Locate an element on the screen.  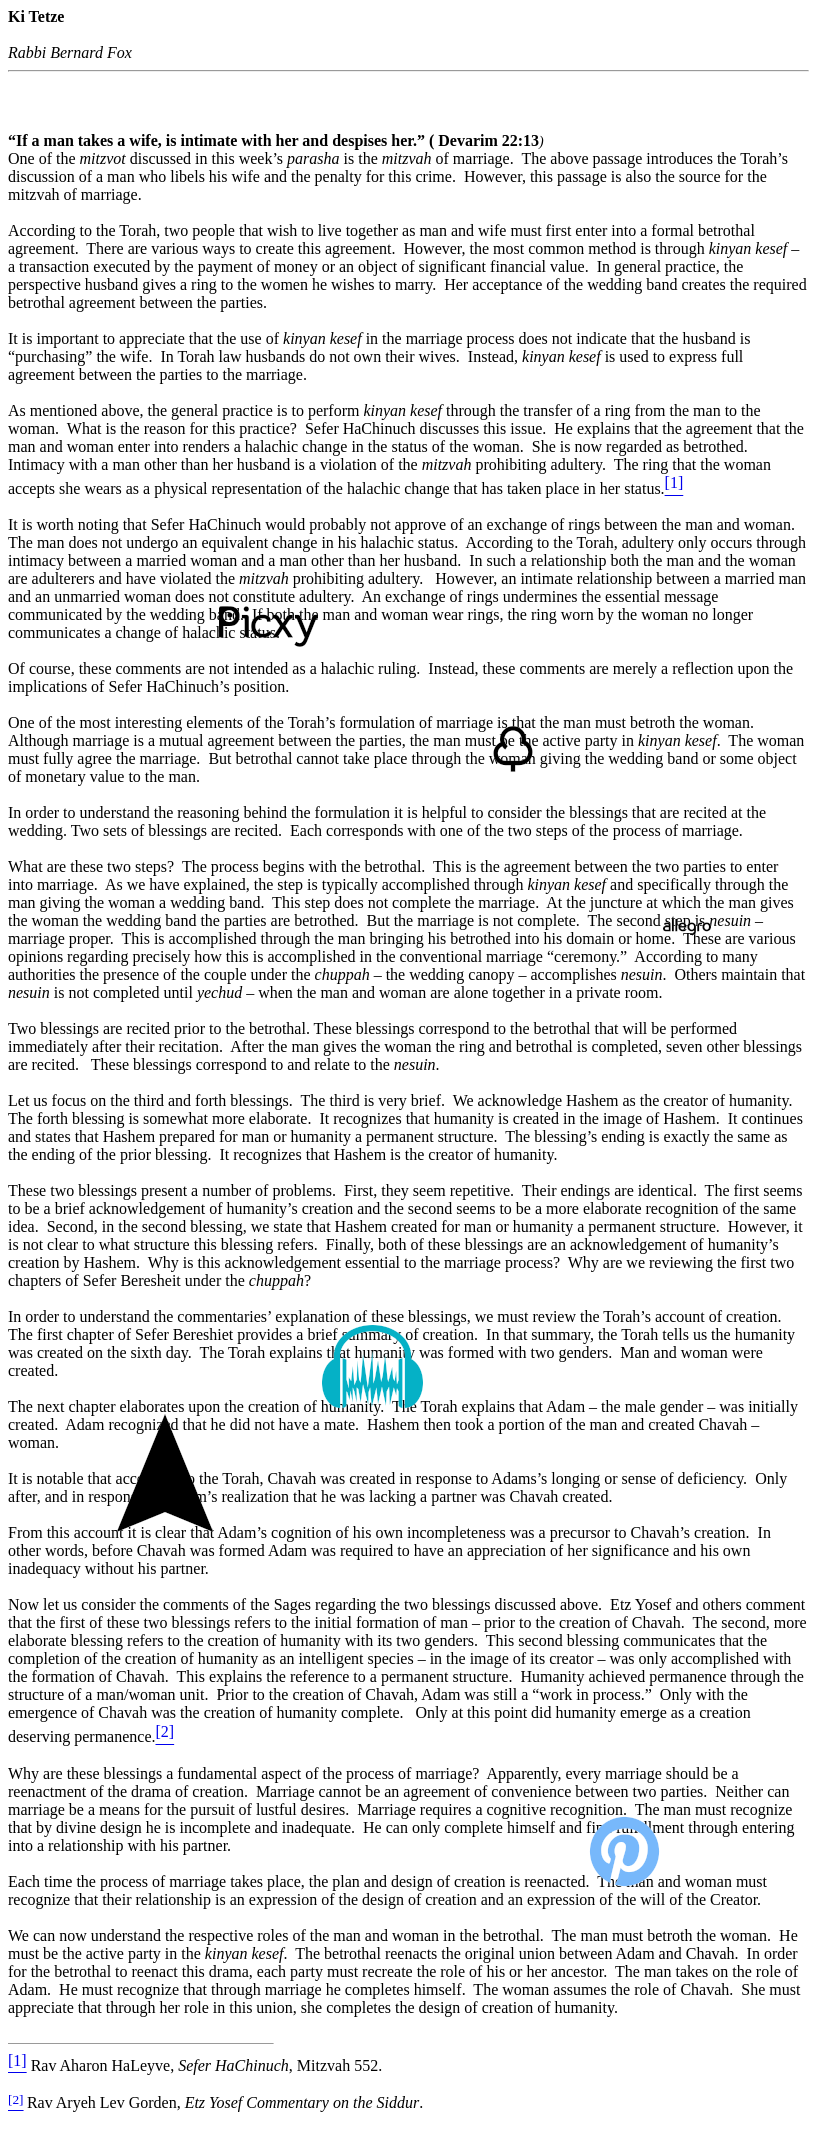
open the Picxy stock photography platform is located at coordinates (268, 626).